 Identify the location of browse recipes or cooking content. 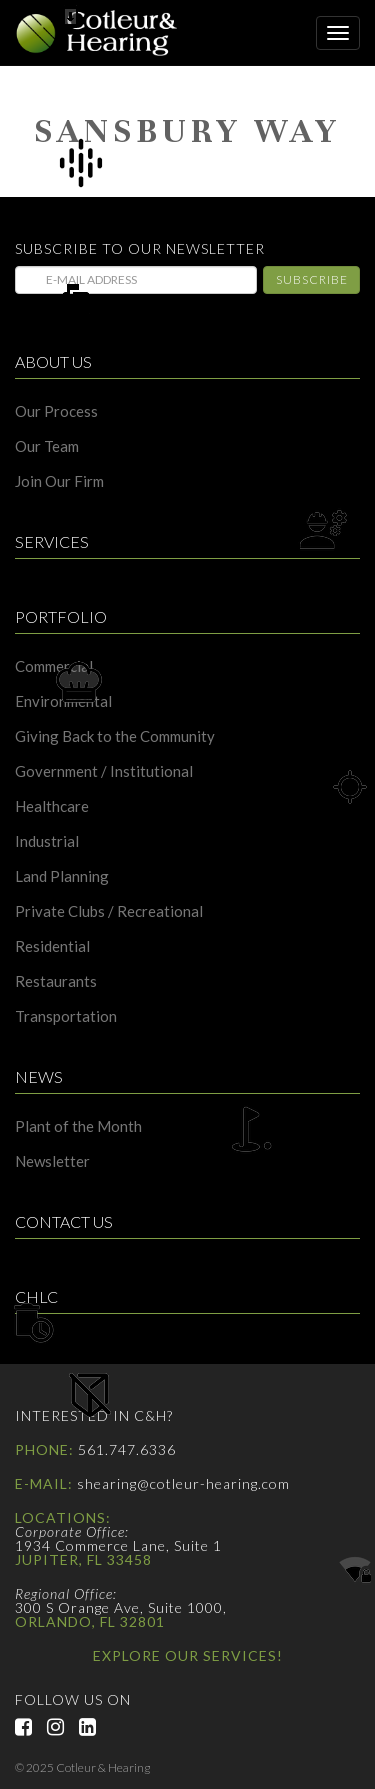
(79, 683).